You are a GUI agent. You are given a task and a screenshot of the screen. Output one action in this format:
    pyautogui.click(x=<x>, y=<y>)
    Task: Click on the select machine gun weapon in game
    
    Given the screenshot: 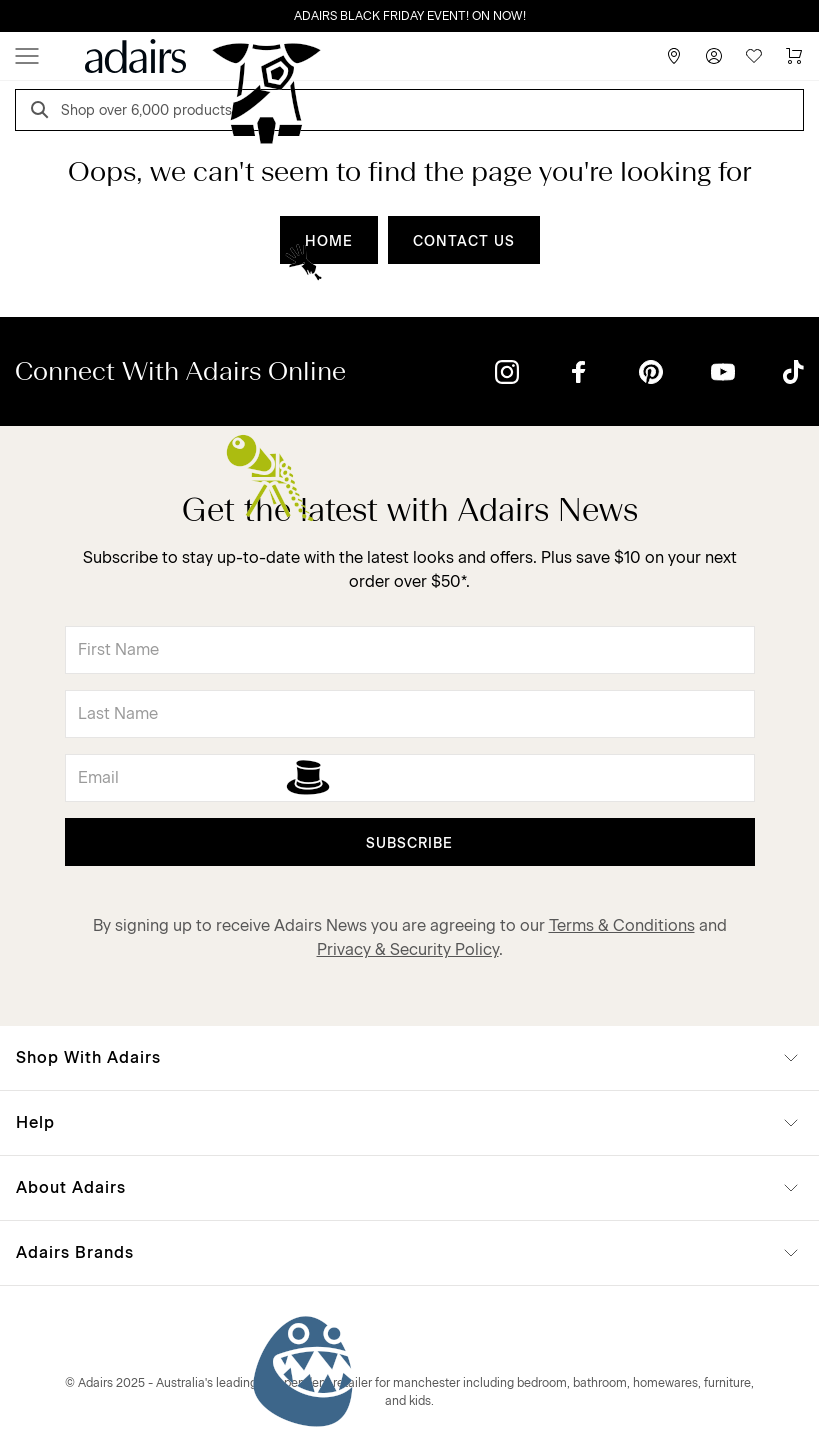 What is the action you would take?
    pyautogui.click(x=270, y=478)
    